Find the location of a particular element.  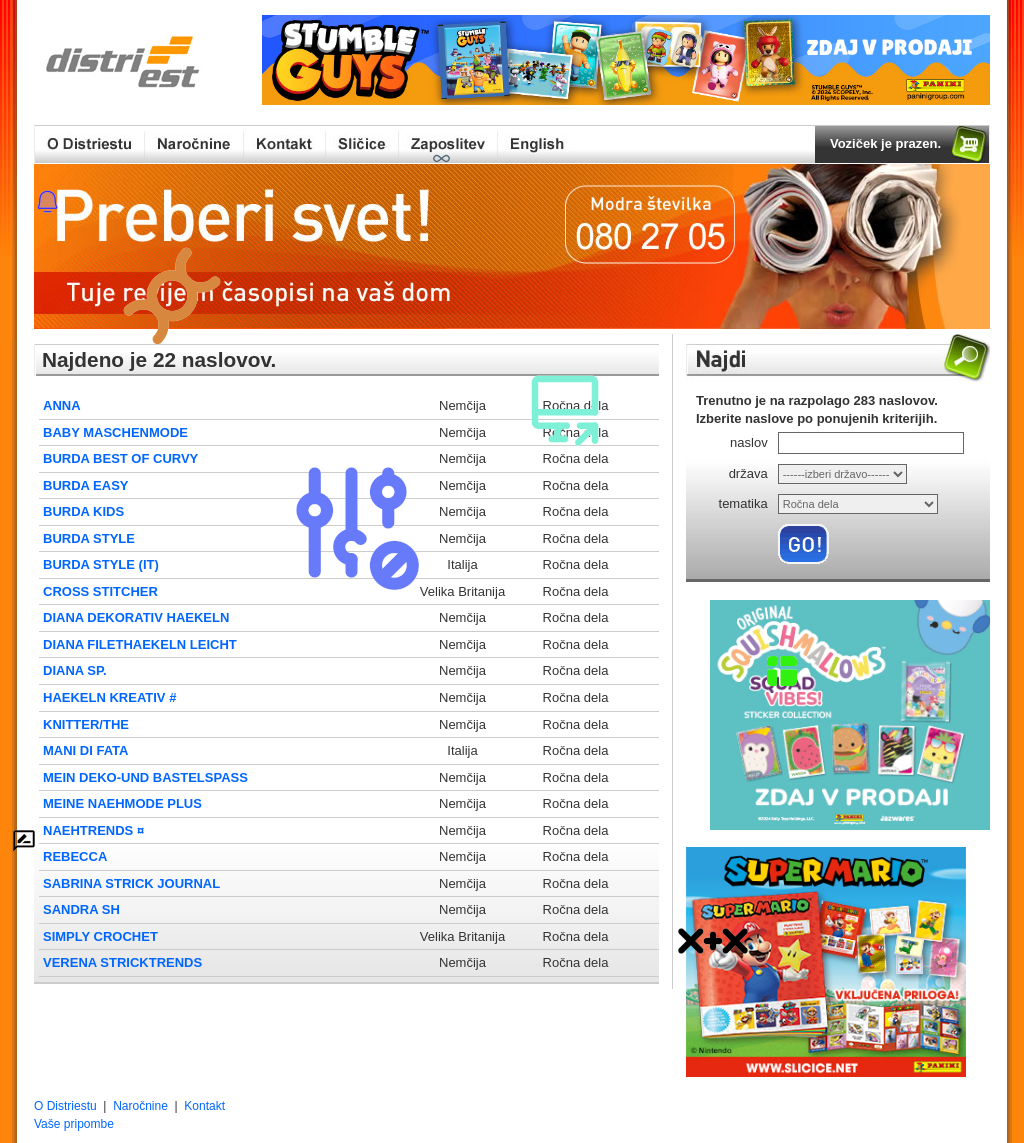

indicates unlimited or infinite capacity is located at coordinates (441, 158).